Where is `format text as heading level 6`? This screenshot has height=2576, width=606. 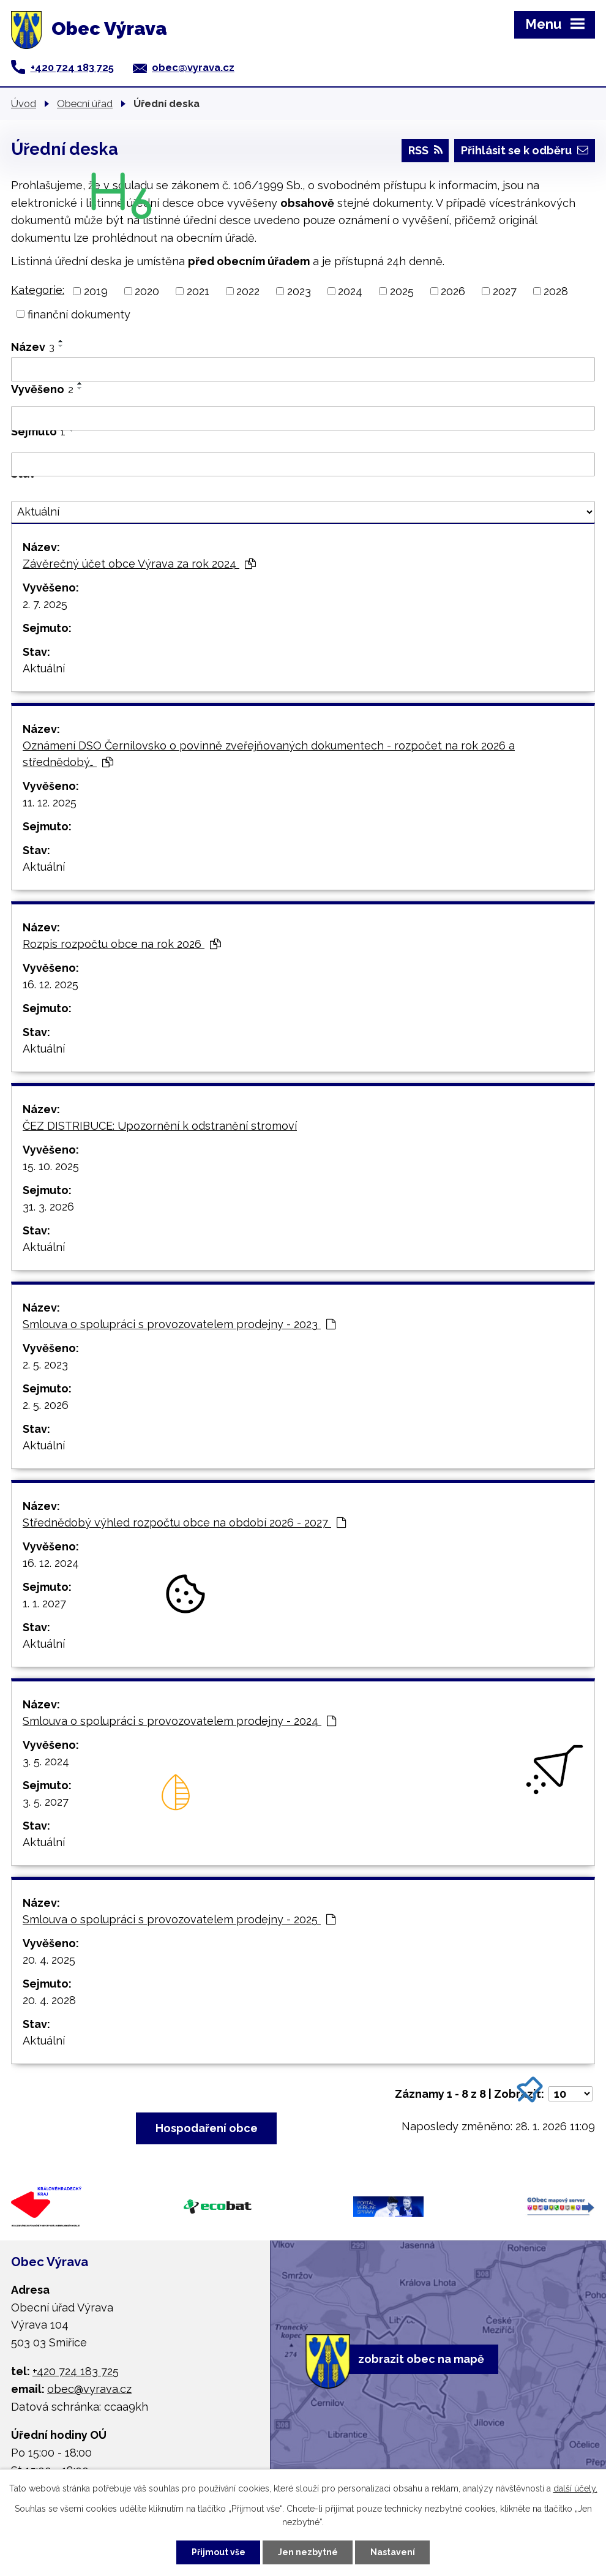 format text as heading level 6 is located at coordinates (118, 195).